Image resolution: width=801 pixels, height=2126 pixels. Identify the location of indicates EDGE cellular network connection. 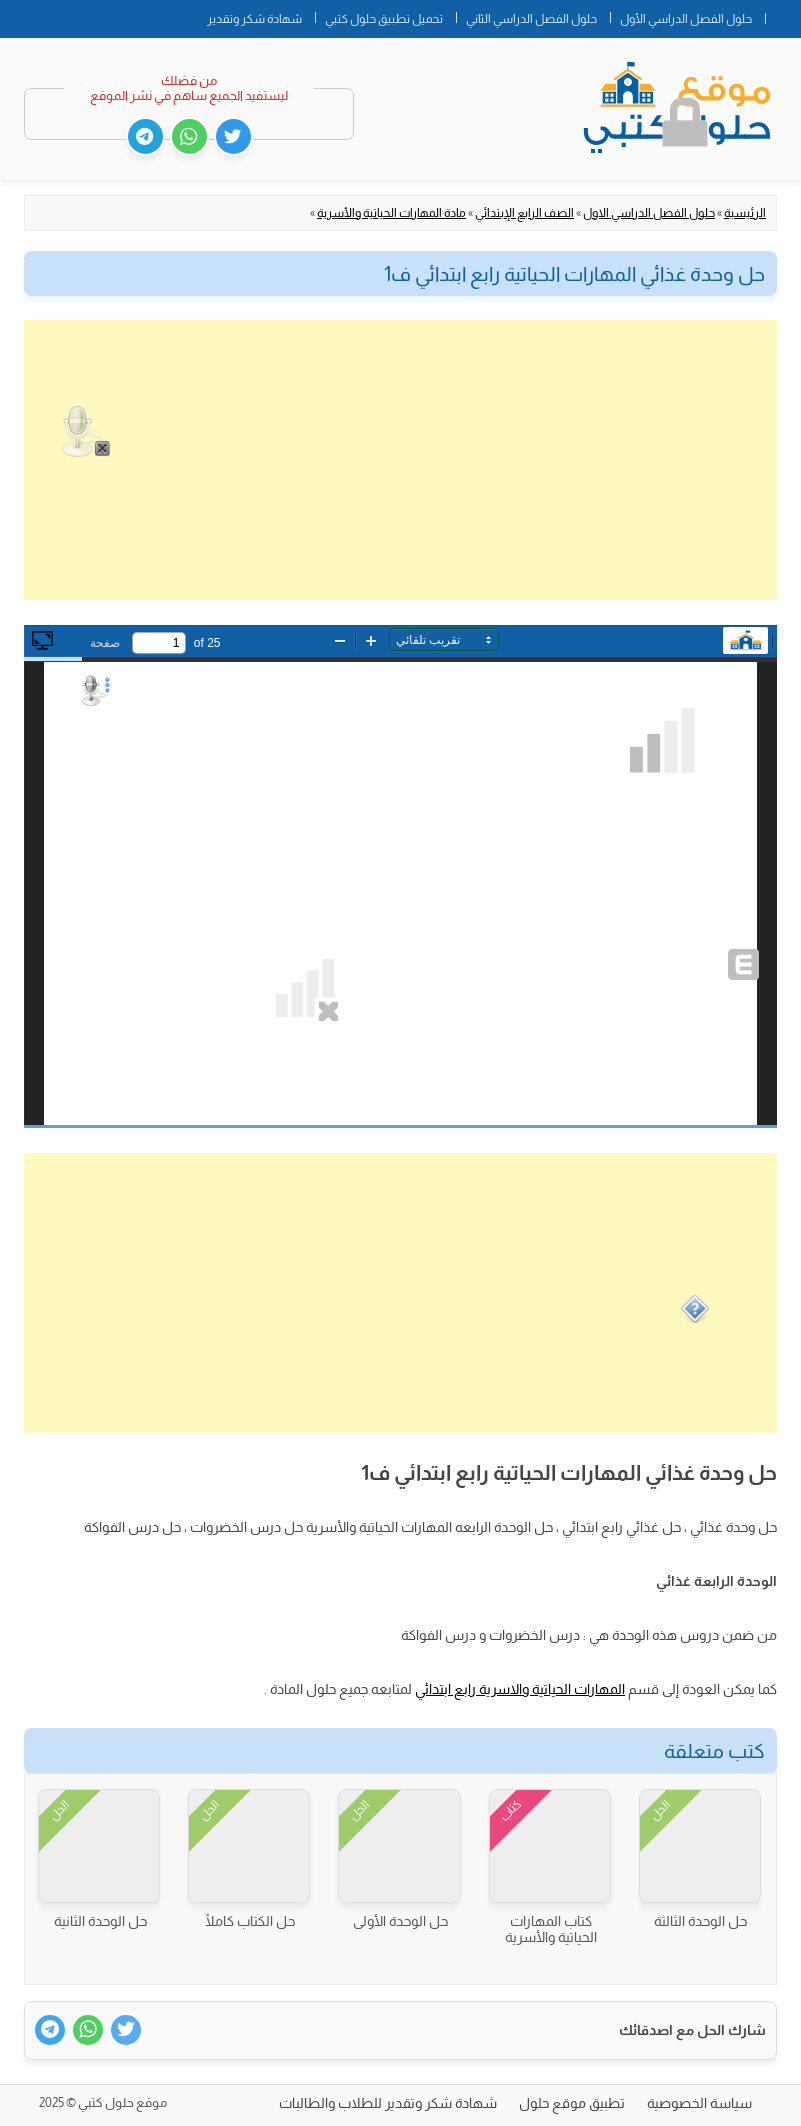
(743, 964).